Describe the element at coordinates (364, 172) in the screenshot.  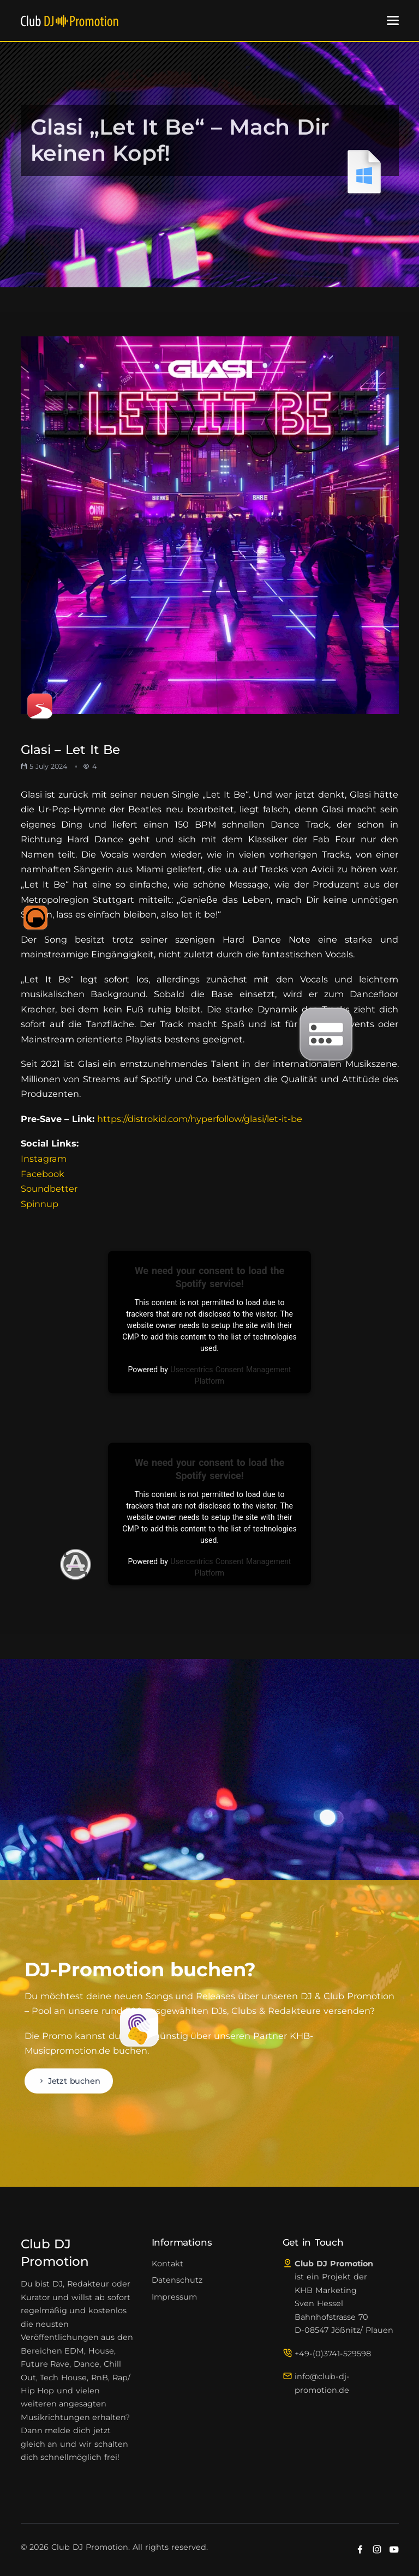
I see `a windows executable or application file` at that location.